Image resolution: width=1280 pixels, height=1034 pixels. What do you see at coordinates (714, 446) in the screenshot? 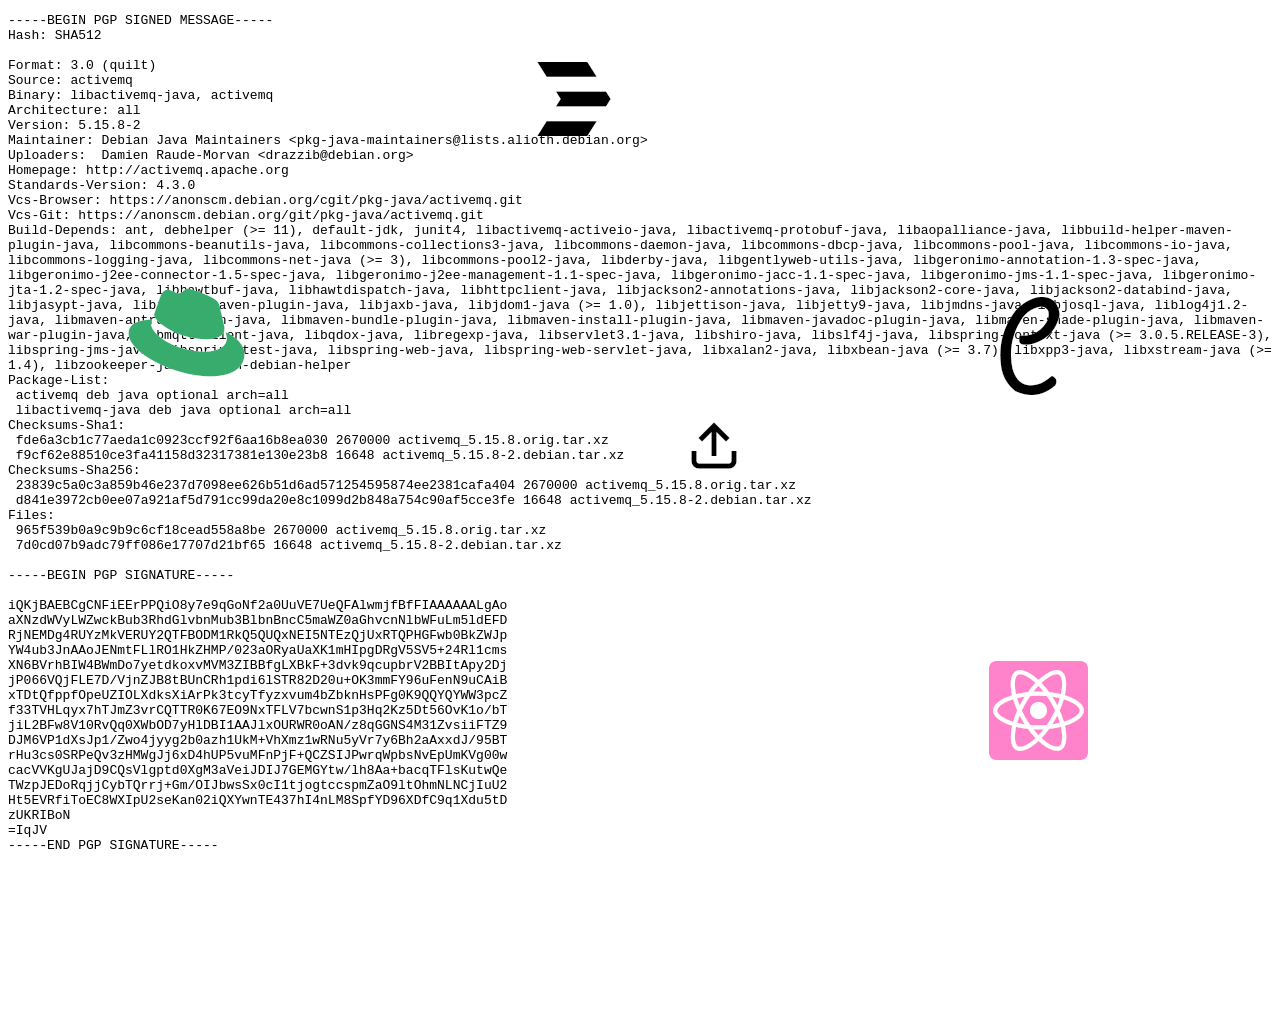
I see `share content with others` at bounding box center [714, 446].